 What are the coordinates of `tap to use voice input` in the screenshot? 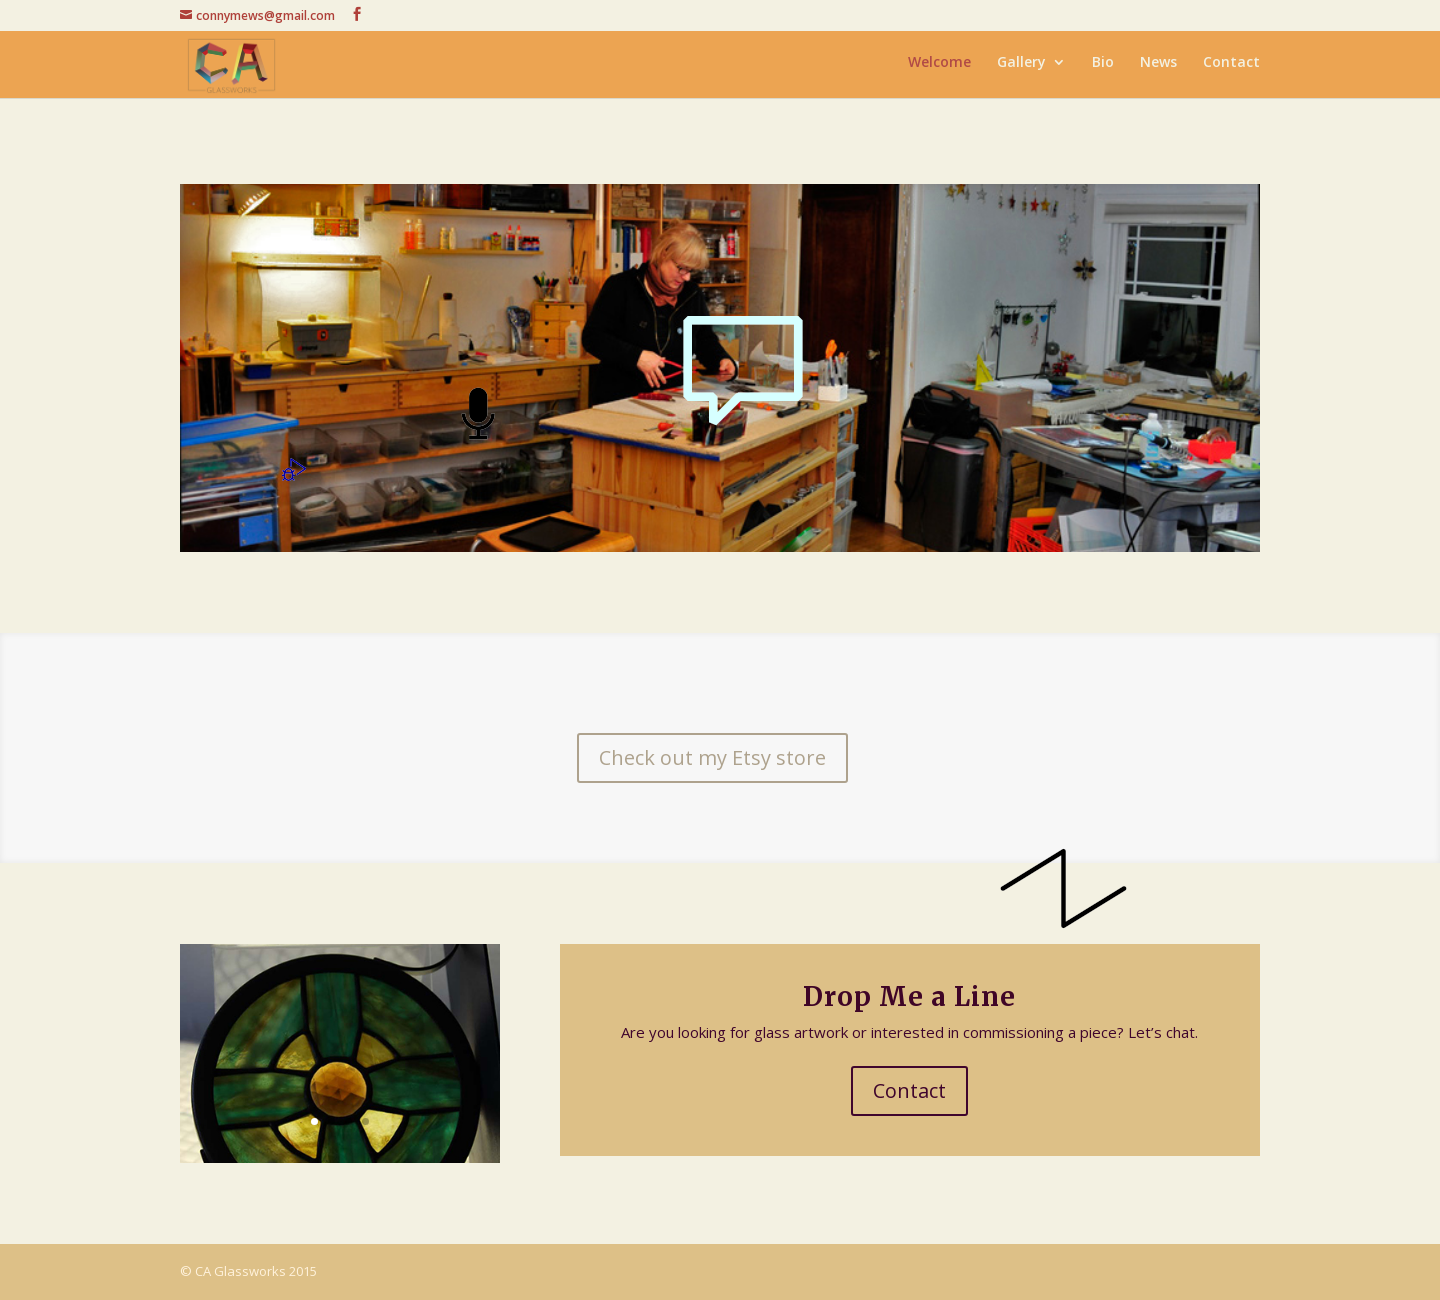 It's located at (478, 413).